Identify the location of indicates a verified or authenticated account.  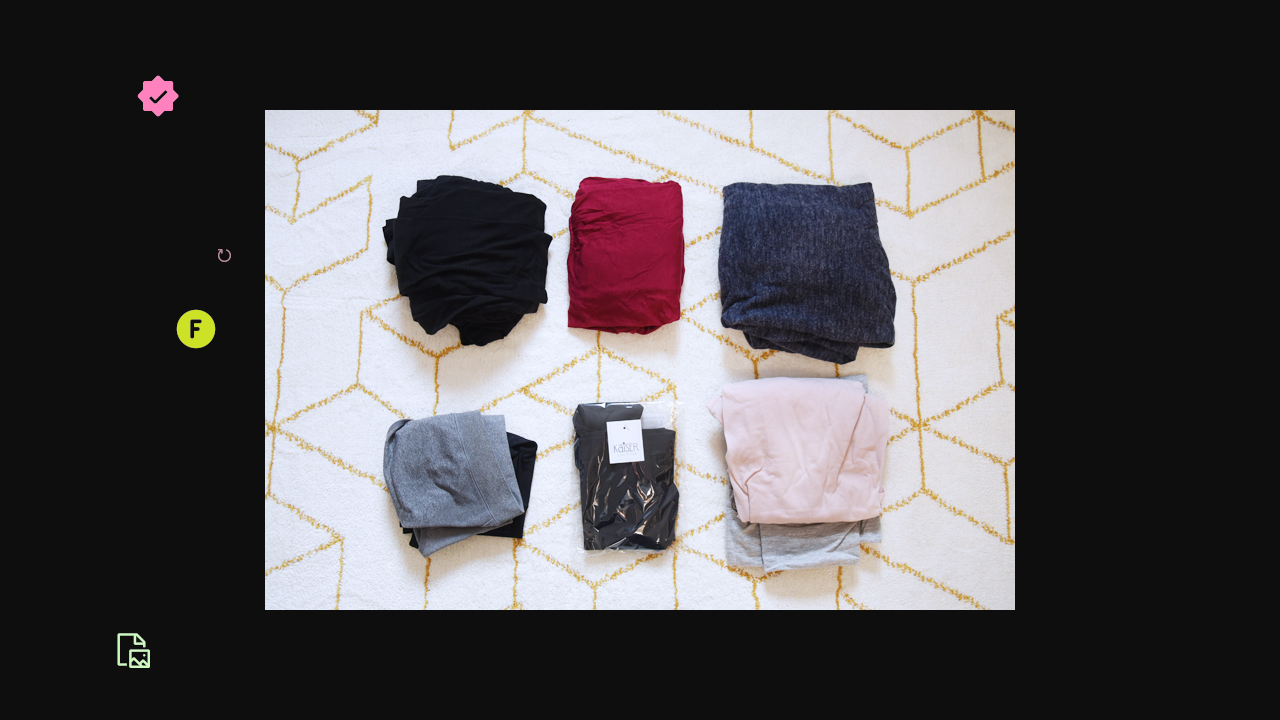
(158, 96).